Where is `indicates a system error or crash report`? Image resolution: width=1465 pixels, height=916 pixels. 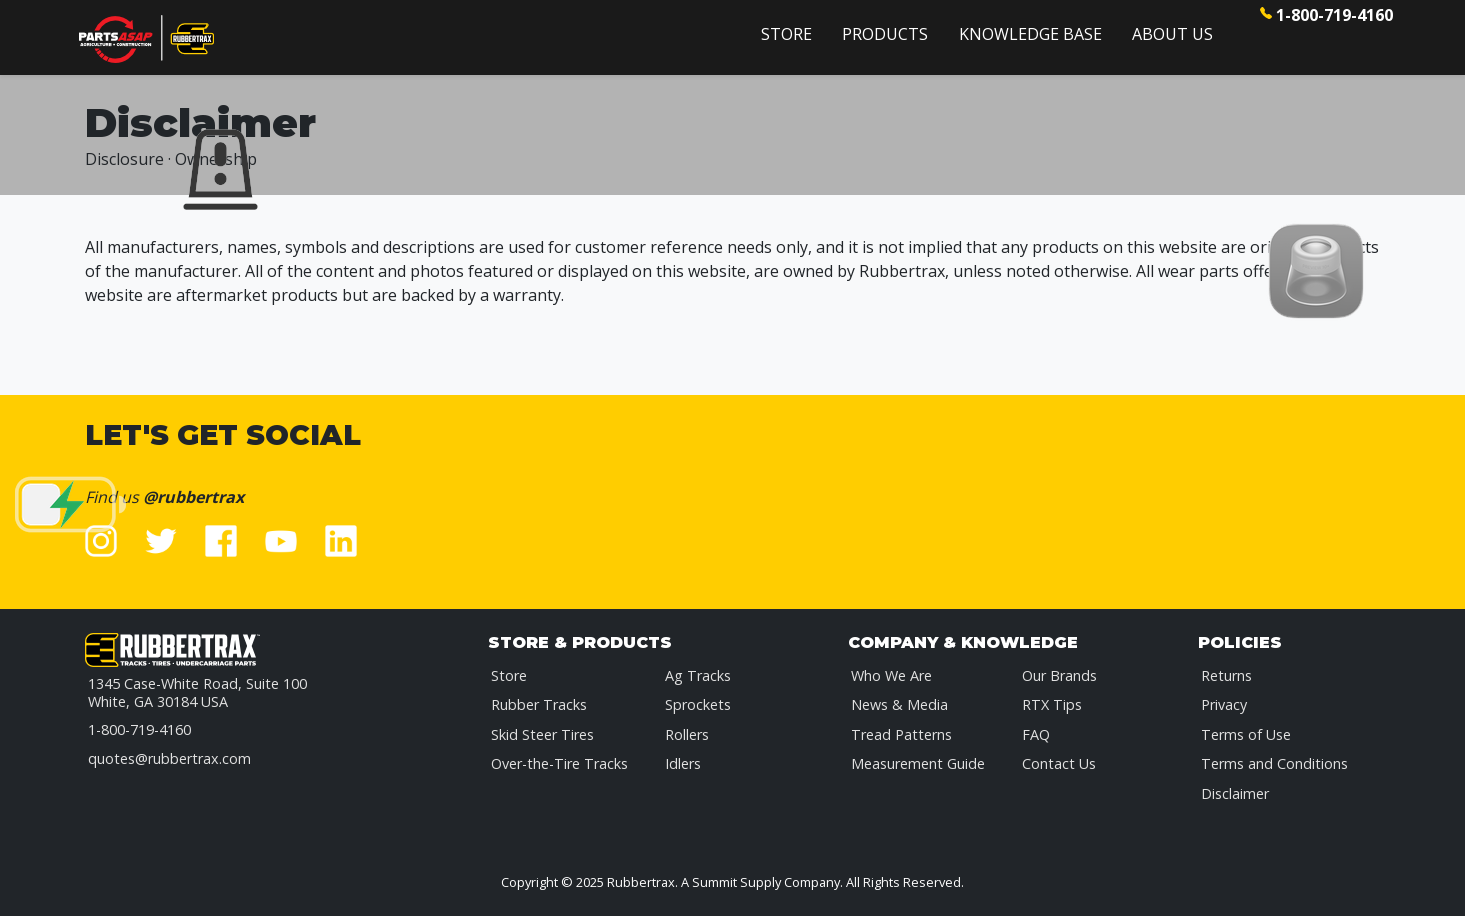 indicates a system error or crash report is located at coordinates (220, 166).